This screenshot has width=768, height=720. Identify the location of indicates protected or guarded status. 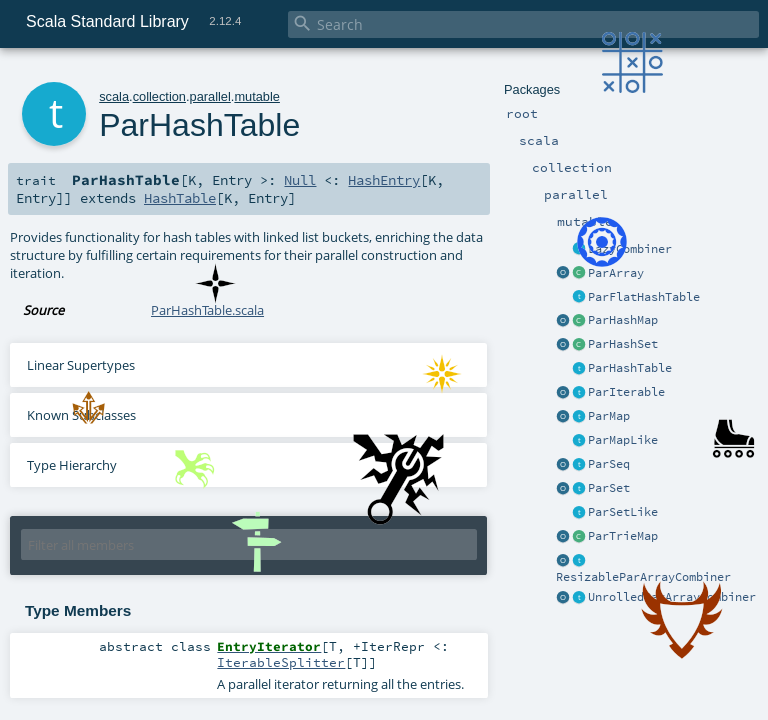
(681, 618).